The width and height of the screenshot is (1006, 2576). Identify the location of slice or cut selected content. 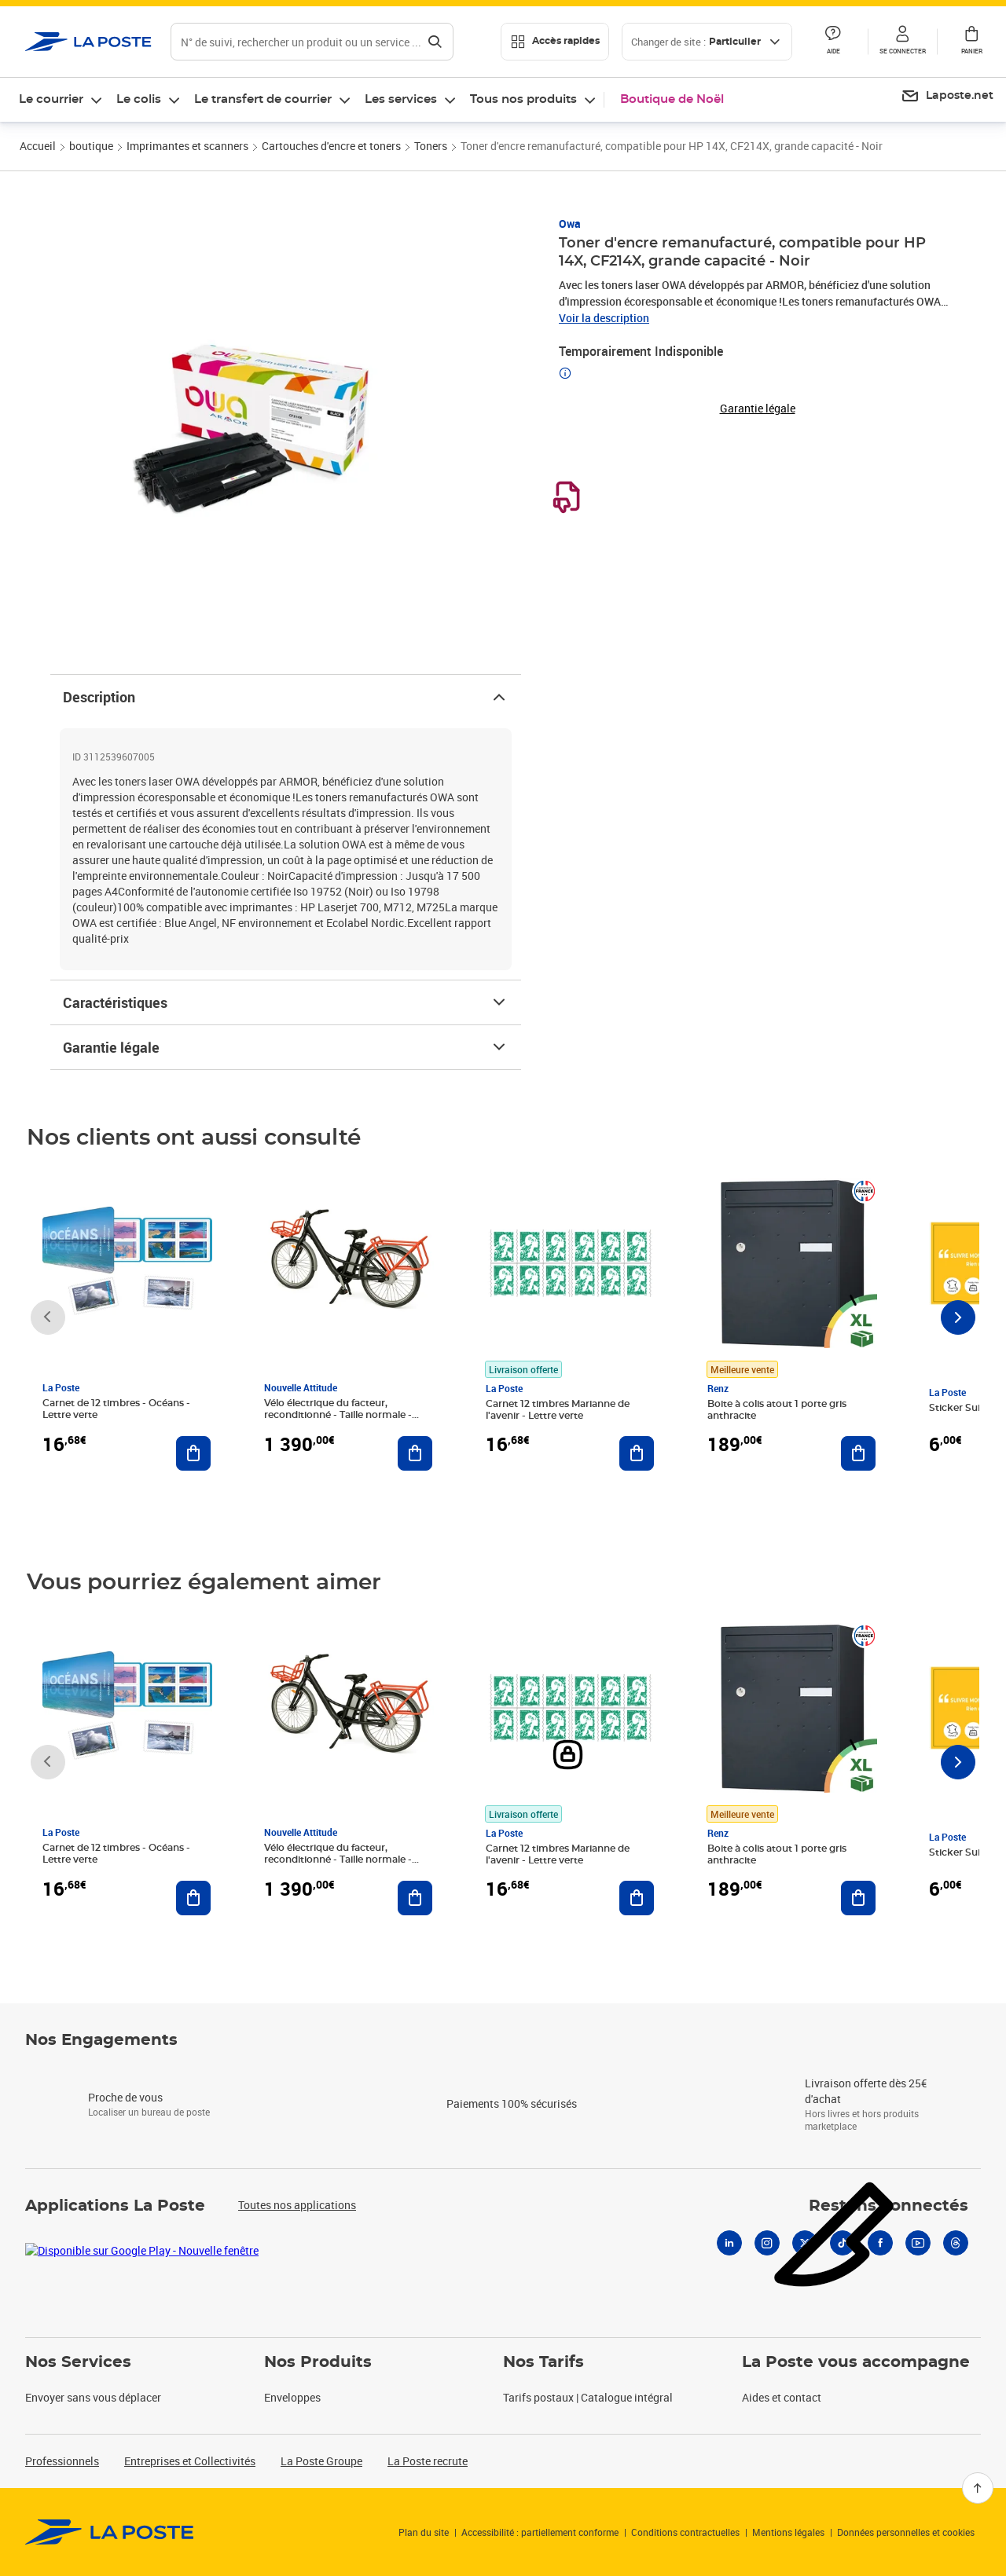
(834, 2236).